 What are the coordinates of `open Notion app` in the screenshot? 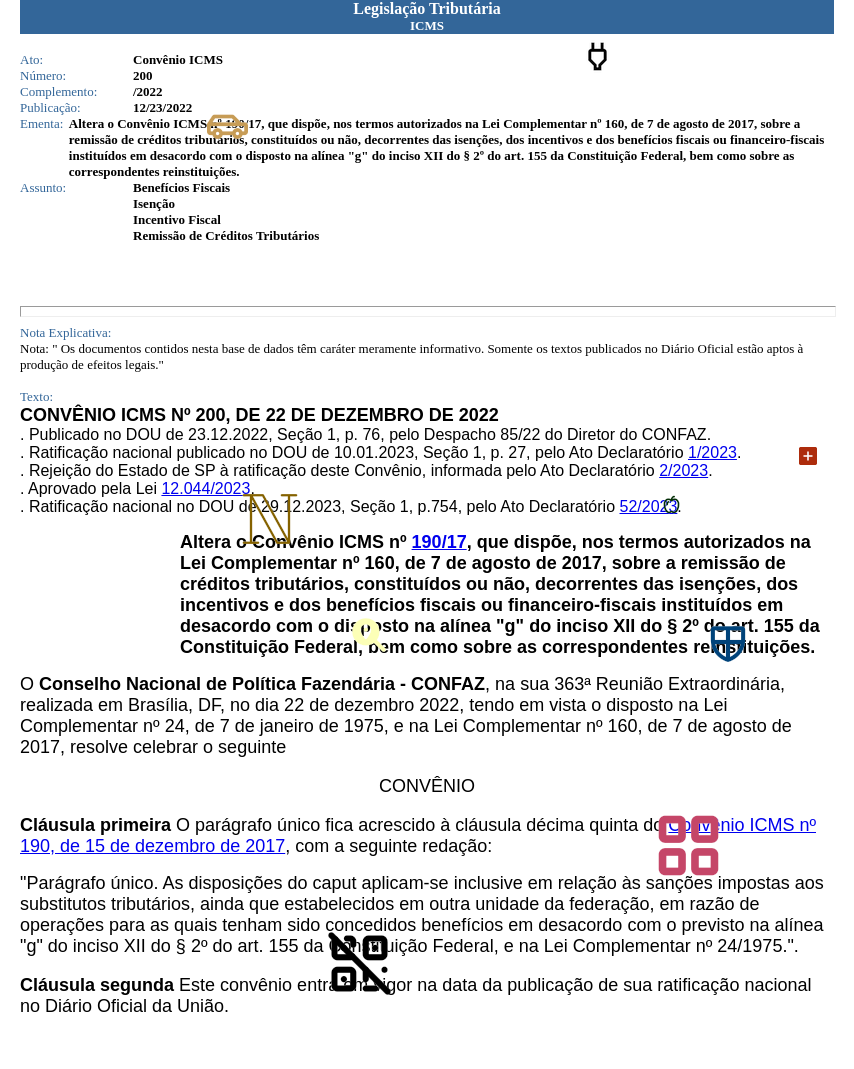 It's located at (270, 519).